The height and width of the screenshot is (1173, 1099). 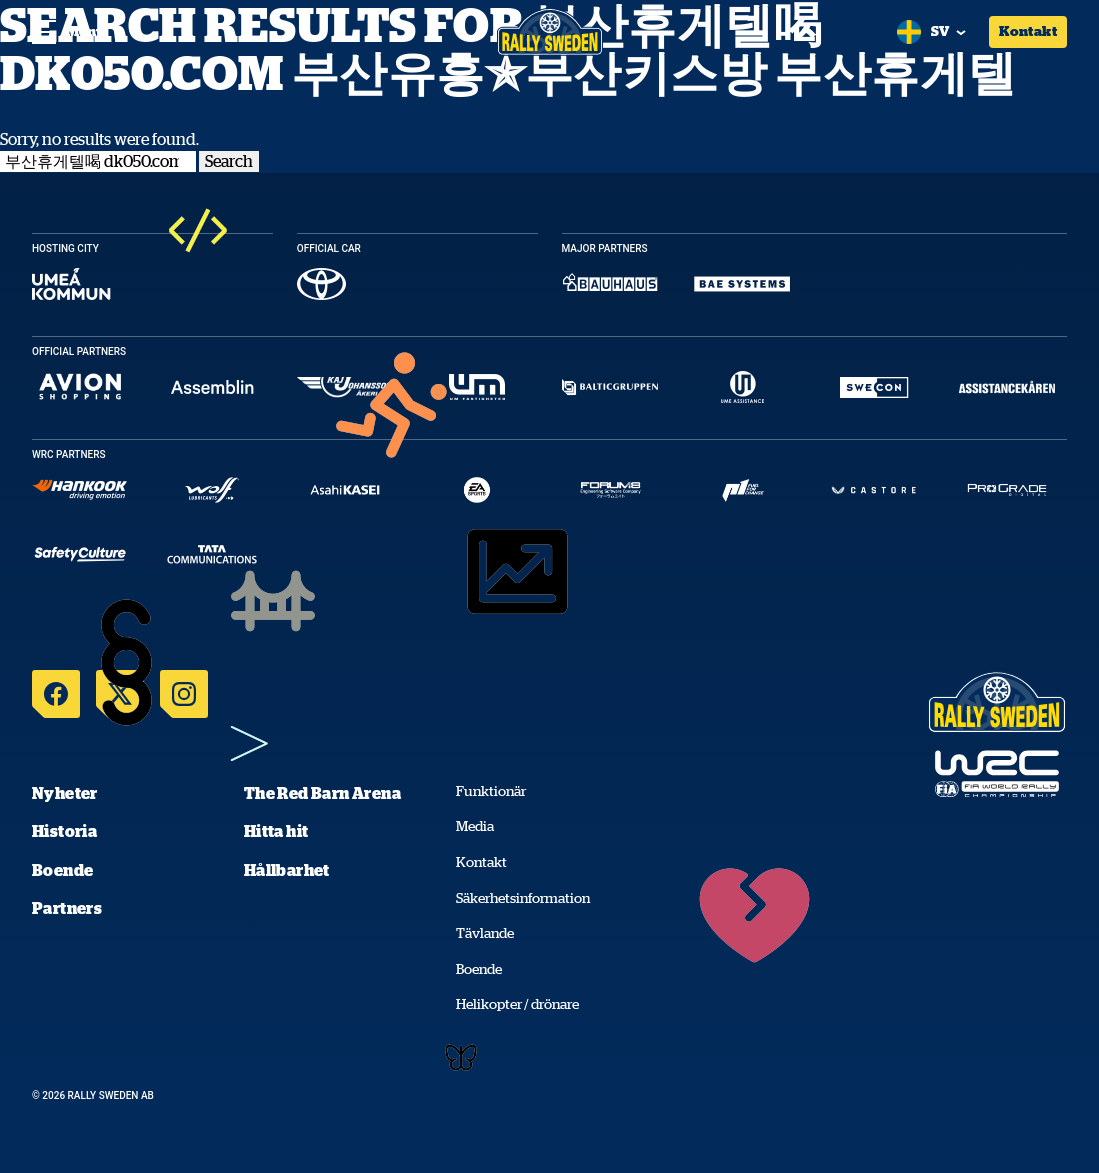 I want to click on access volleyball or beach sports activities, so click(x=394, y=405).